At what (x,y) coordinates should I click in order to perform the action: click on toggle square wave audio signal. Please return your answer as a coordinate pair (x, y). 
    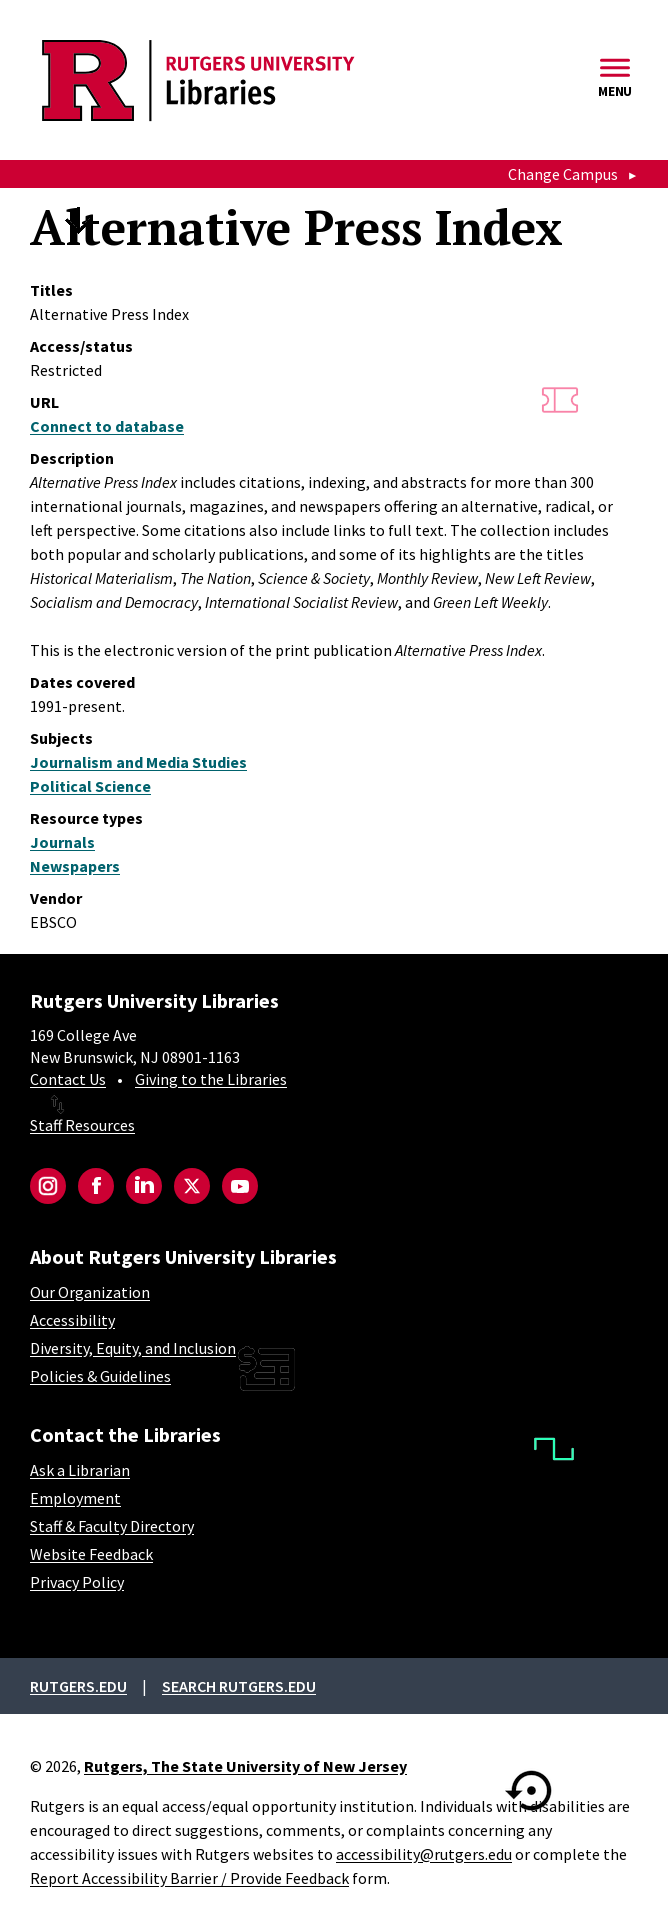
    Looking at the image, I should click on (554, 1449).